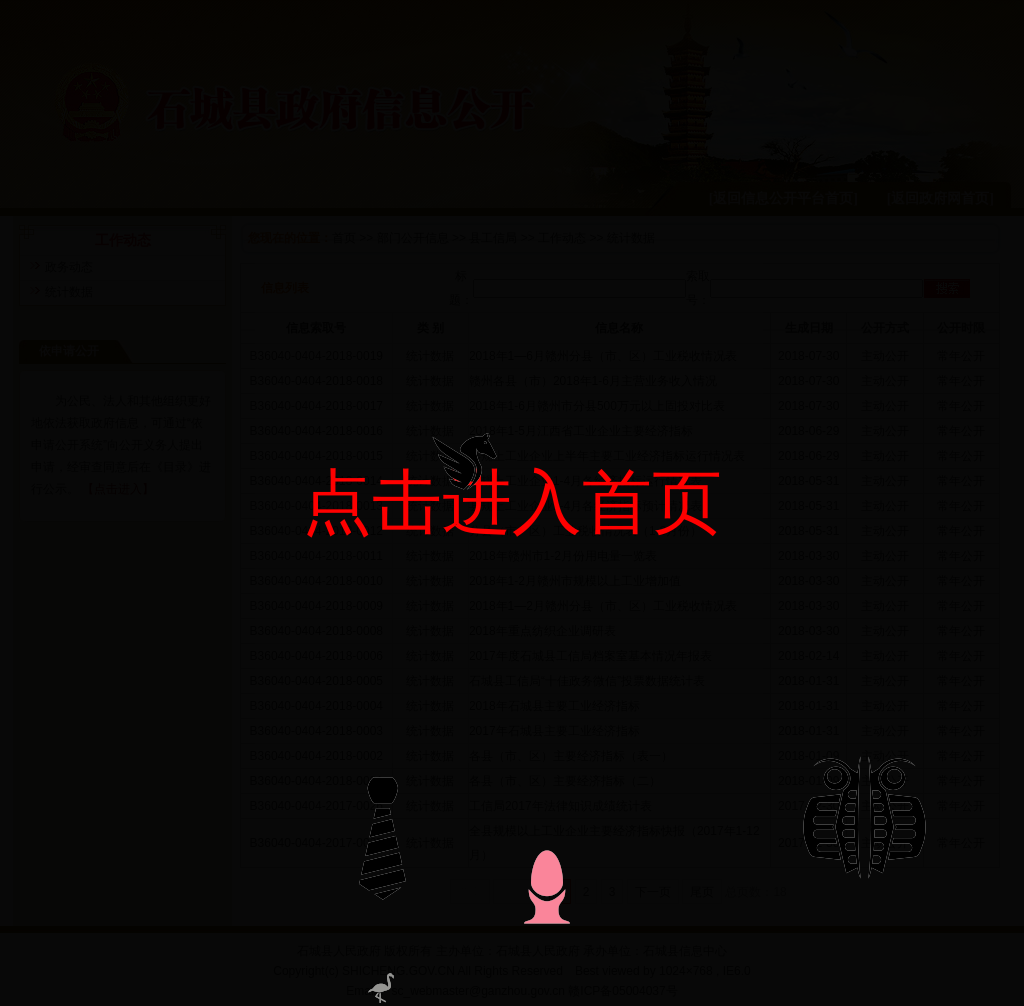 Image resolution: width=1024 pixels, height=1006 pixels. I want to click on formal or business dress code indicator, so click(382, 838).